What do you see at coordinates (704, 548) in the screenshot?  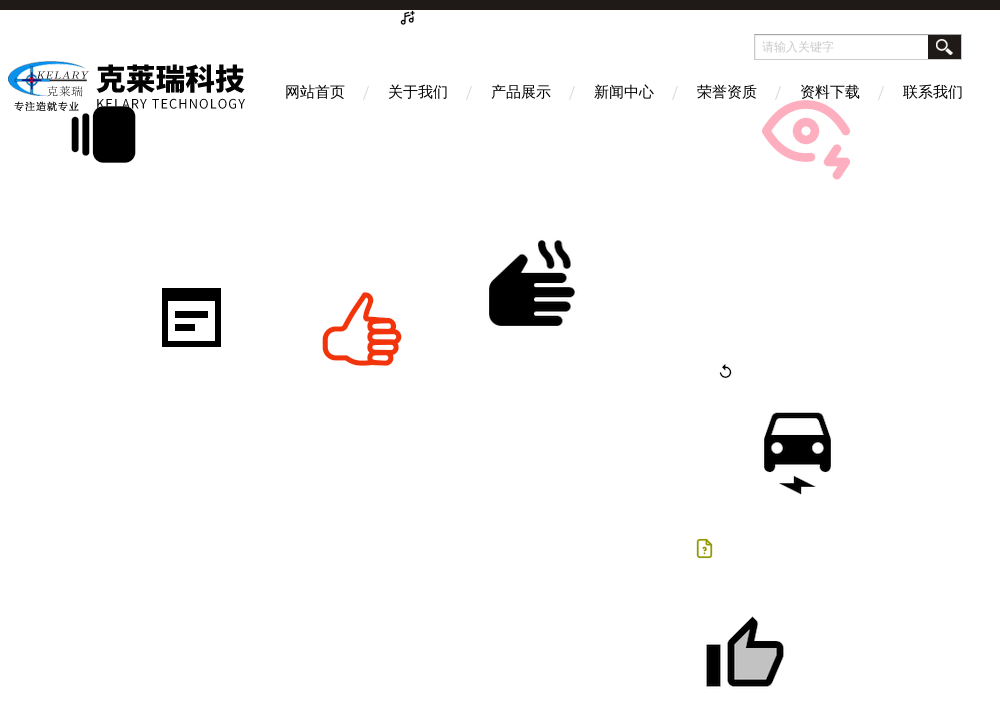 I see `unknown or unrecognized file type` at bounding box center [704, 548].